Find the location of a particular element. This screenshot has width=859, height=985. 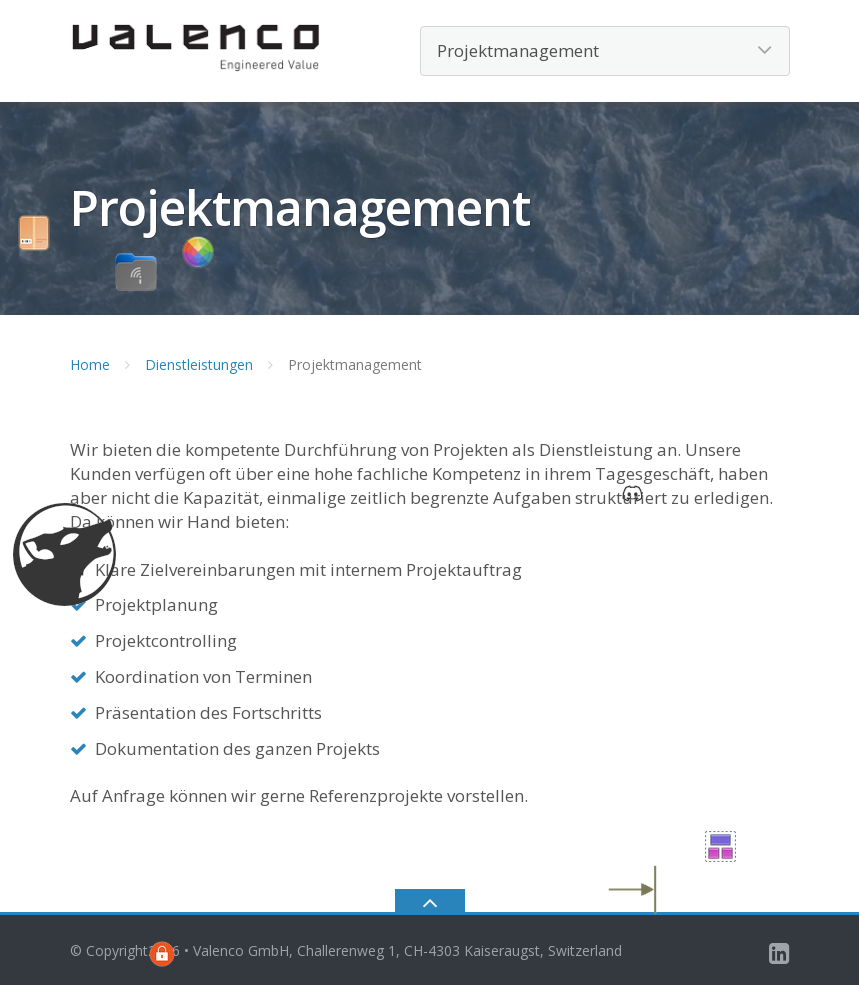

select all items in the current view is located at coordinates (720, 846).